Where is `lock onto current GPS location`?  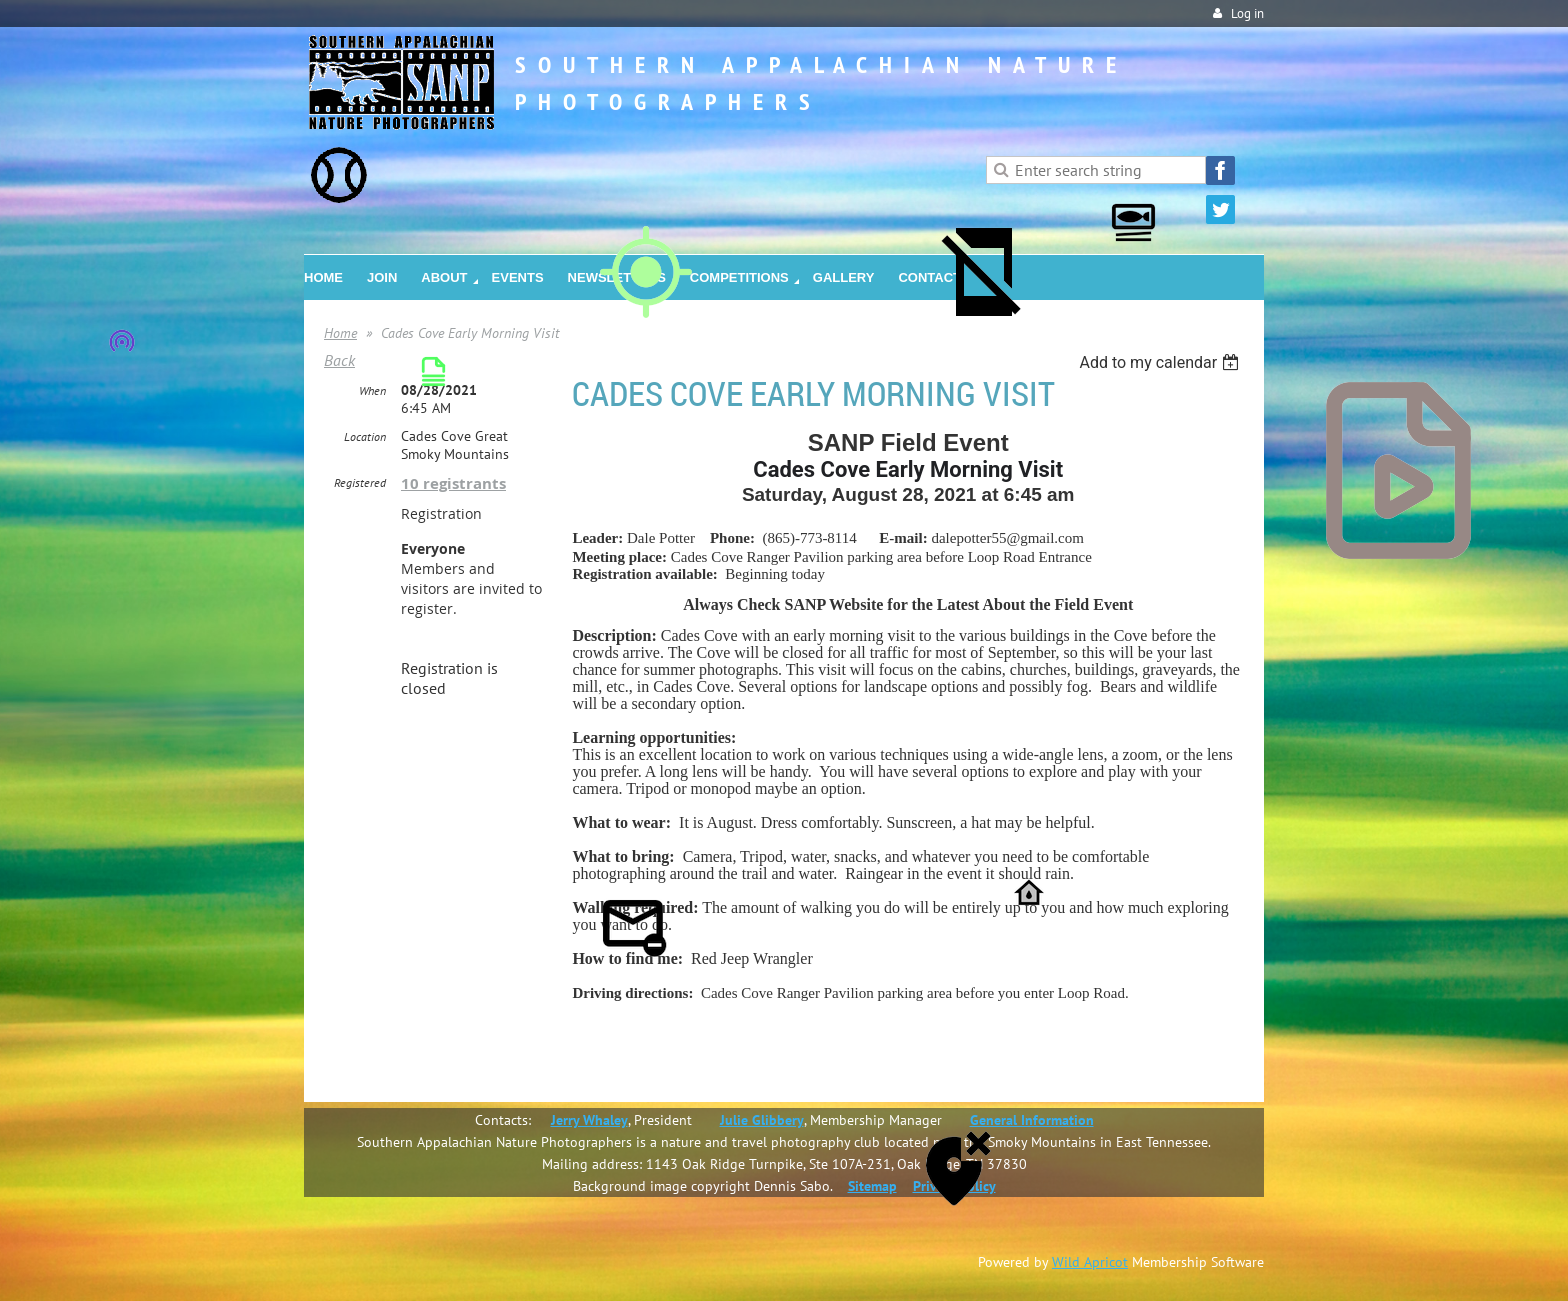
lock onto current GPS location is located at coordinates (646, 272).